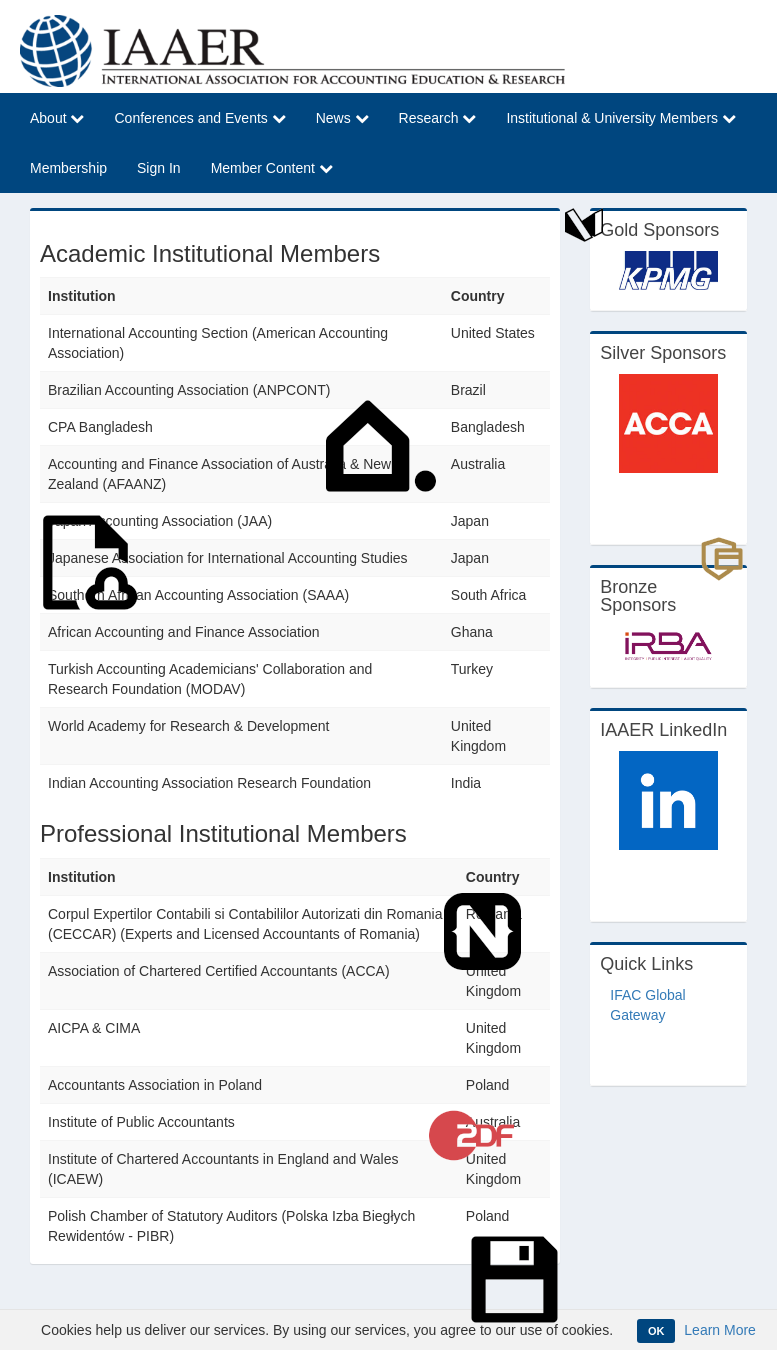  What do you see at coordinates (514, 1279) in the screenshot?
I see `save current file or document` at bounding box center [514, 1279].